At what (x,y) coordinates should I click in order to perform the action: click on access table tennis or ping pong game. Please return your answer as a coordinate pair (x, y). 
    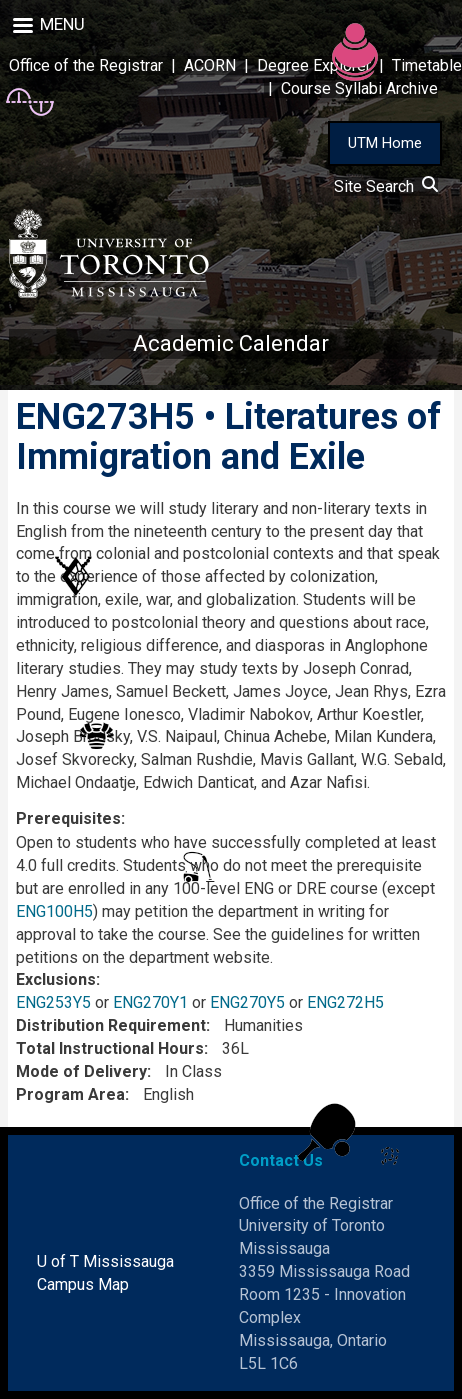
    Looking at the image, I should click on (326, 1132).